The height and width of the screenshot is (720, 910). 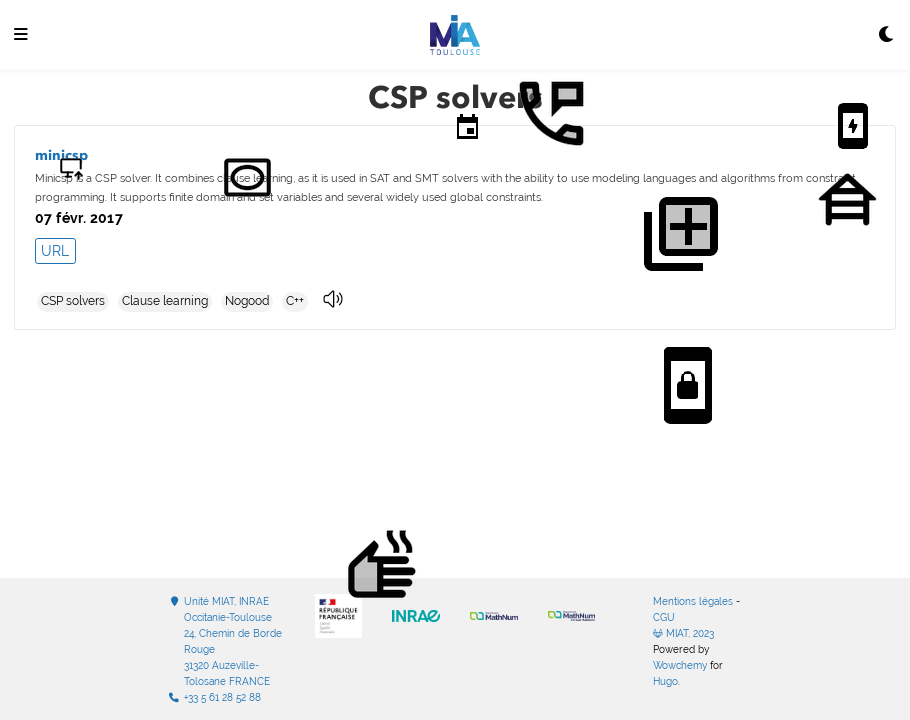 I want to click on adjust volume or sound settings, so click(x=333, y=299).